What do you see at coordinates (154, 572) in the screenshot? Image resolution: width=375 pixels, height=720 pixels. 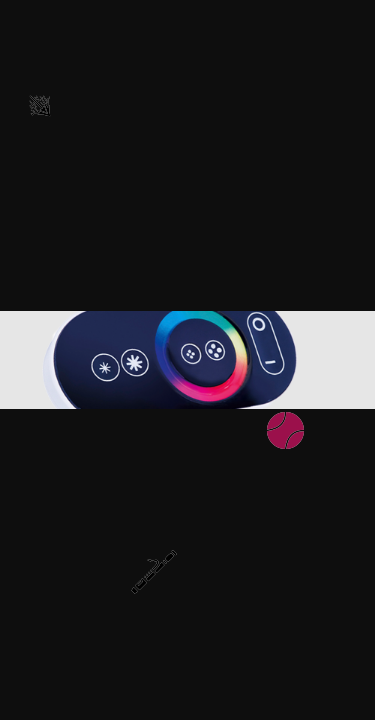 I see `select bassoon instrument` at bounding box center [154, 572].